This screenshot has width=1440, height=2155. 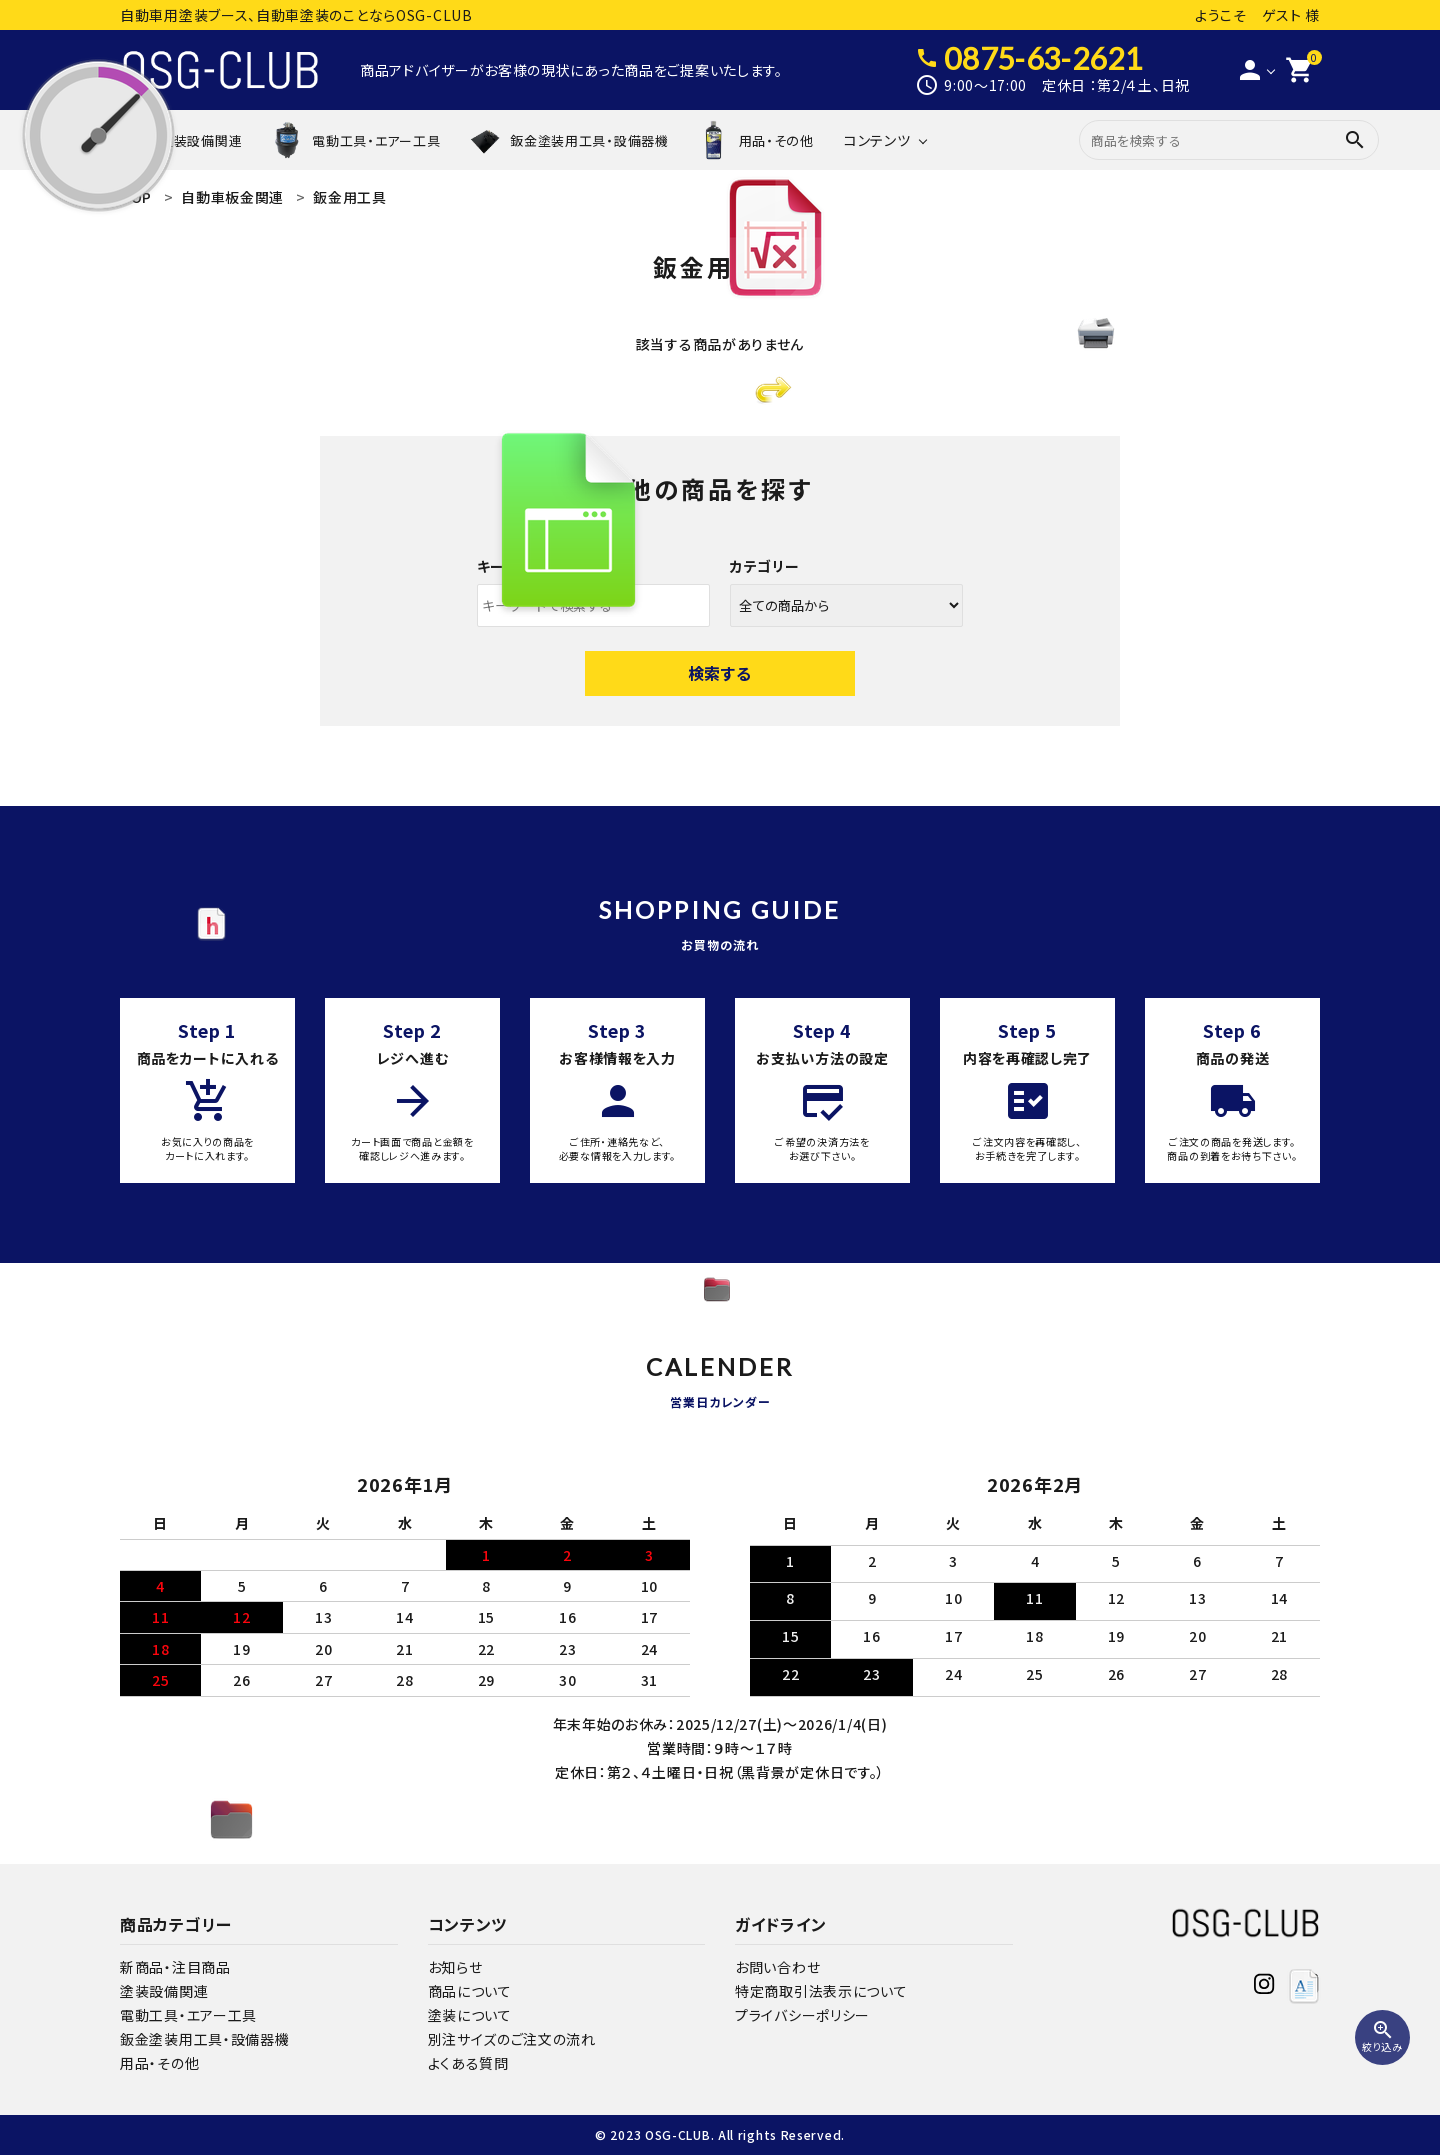 I want to click on libreoffice math formula template file, so click(x=775, y=237).